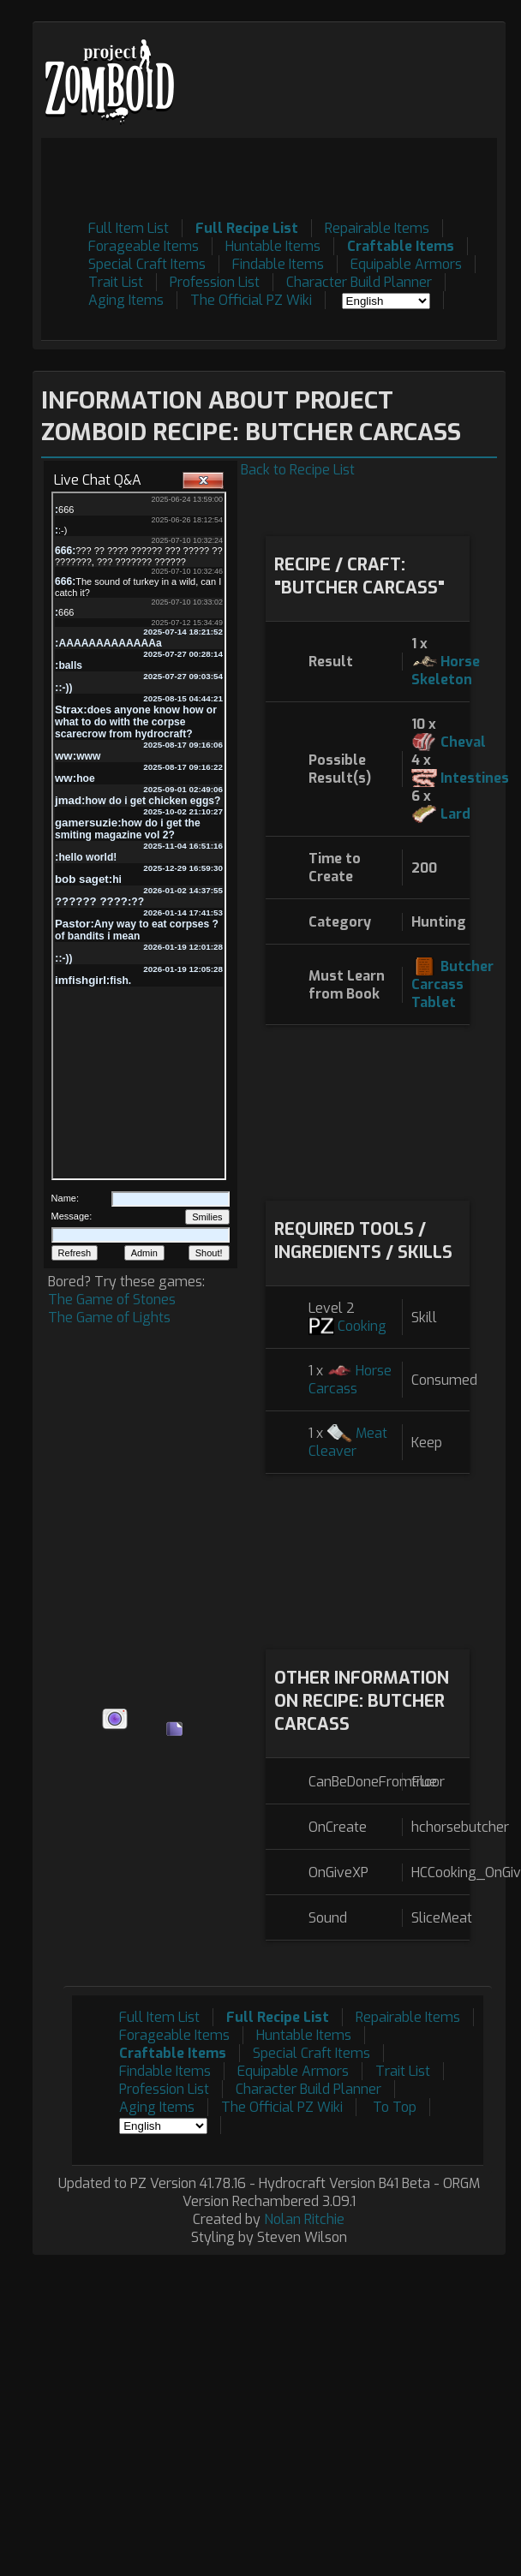 The height and width of the screenshot is (2576, 521). I want to click on open cheese webcam application, so click(115, 1719).